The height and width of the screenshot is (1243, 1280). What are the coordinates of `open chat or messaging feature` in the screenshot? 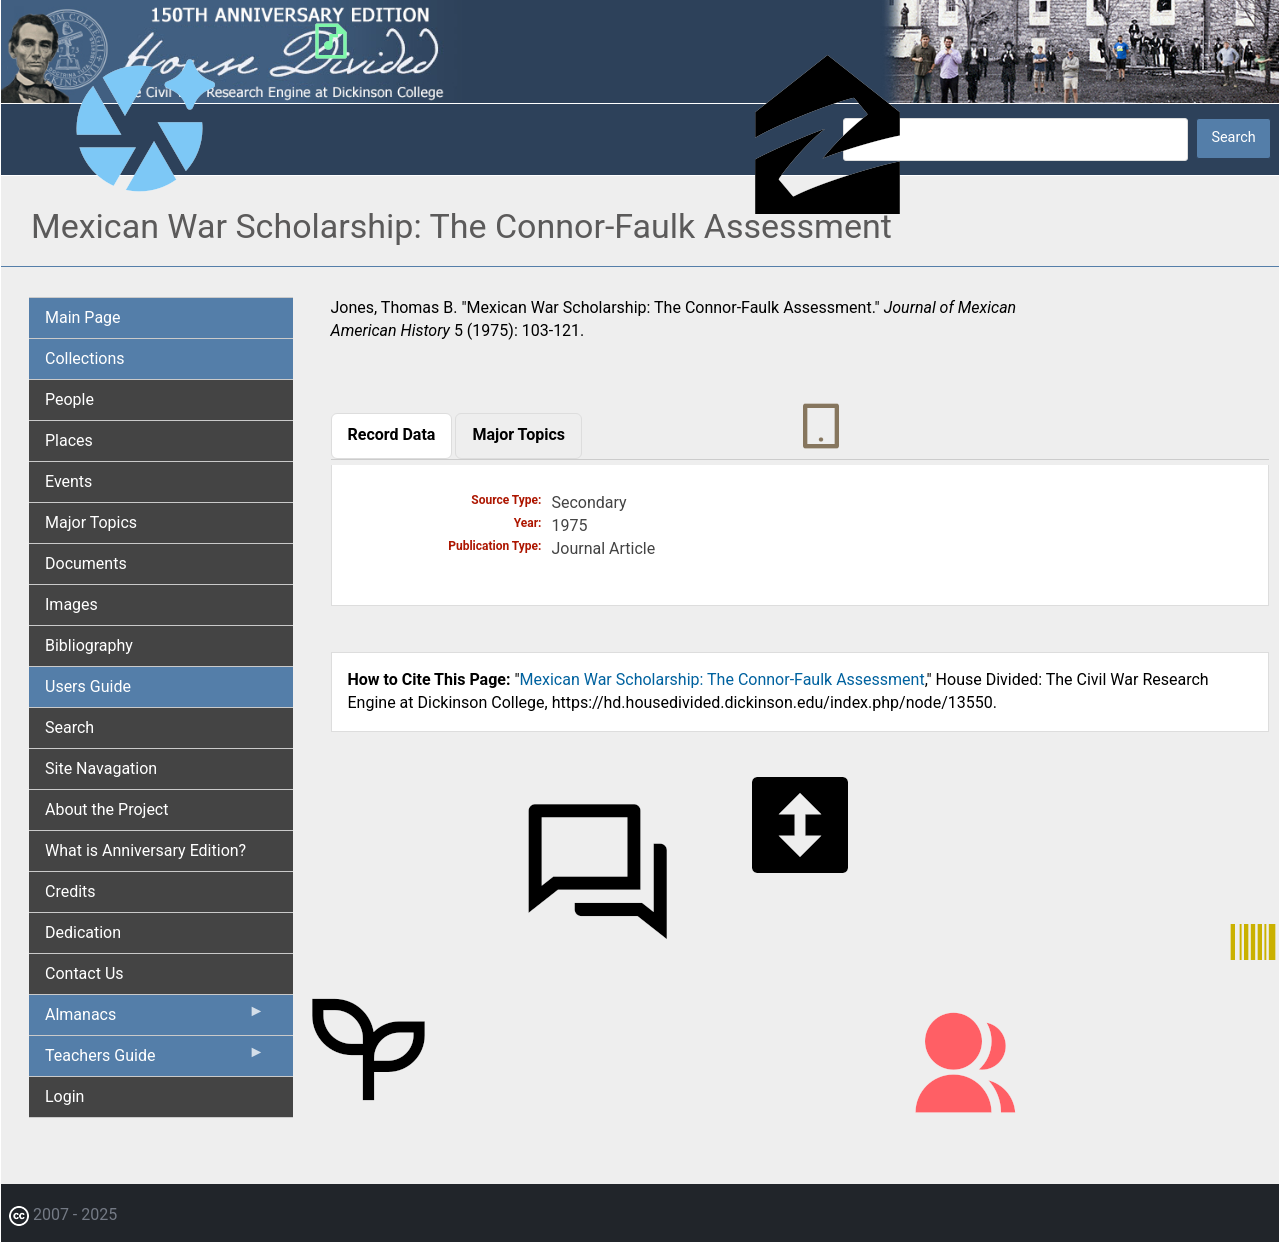 It's located at (601, 870).